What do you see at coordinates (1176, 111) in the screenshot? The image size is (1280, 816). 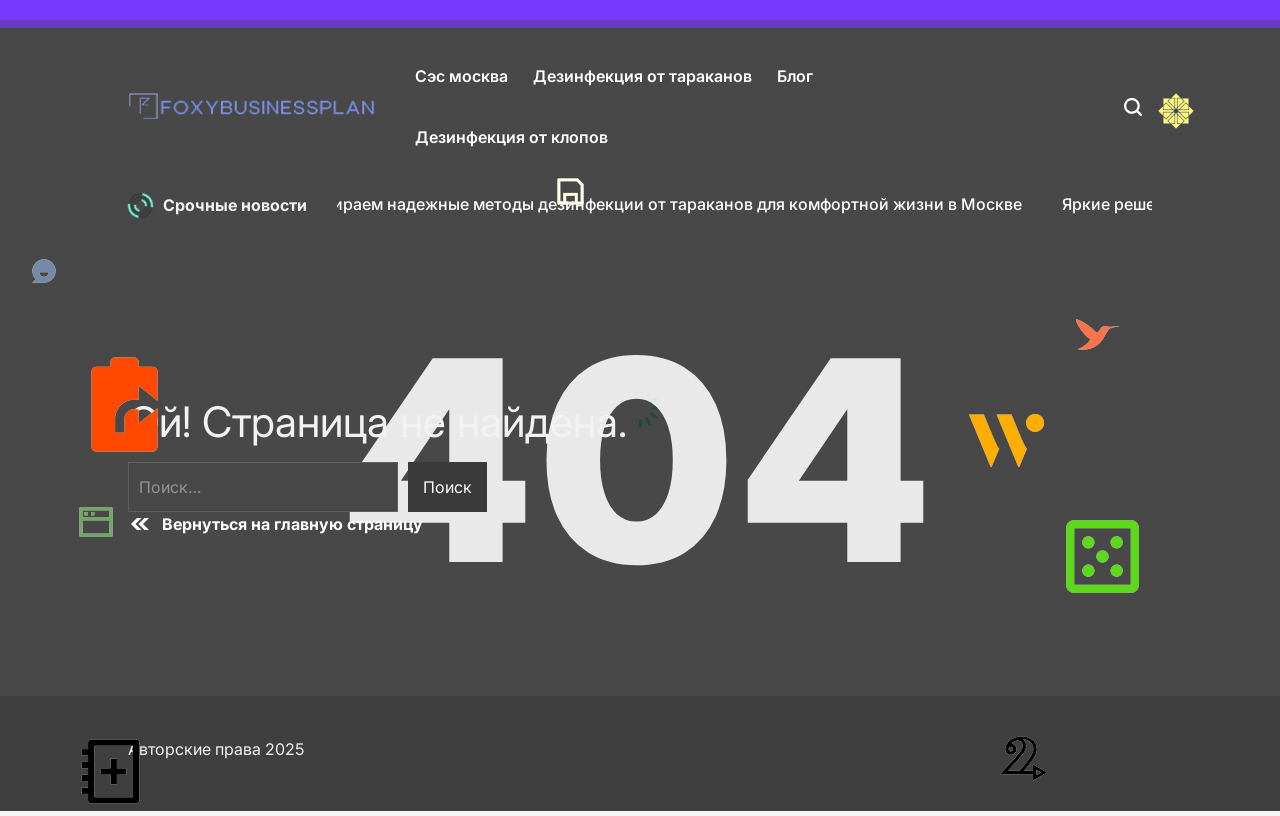 I see `centos linux distribution logo` at bounding box center [1176, 111].